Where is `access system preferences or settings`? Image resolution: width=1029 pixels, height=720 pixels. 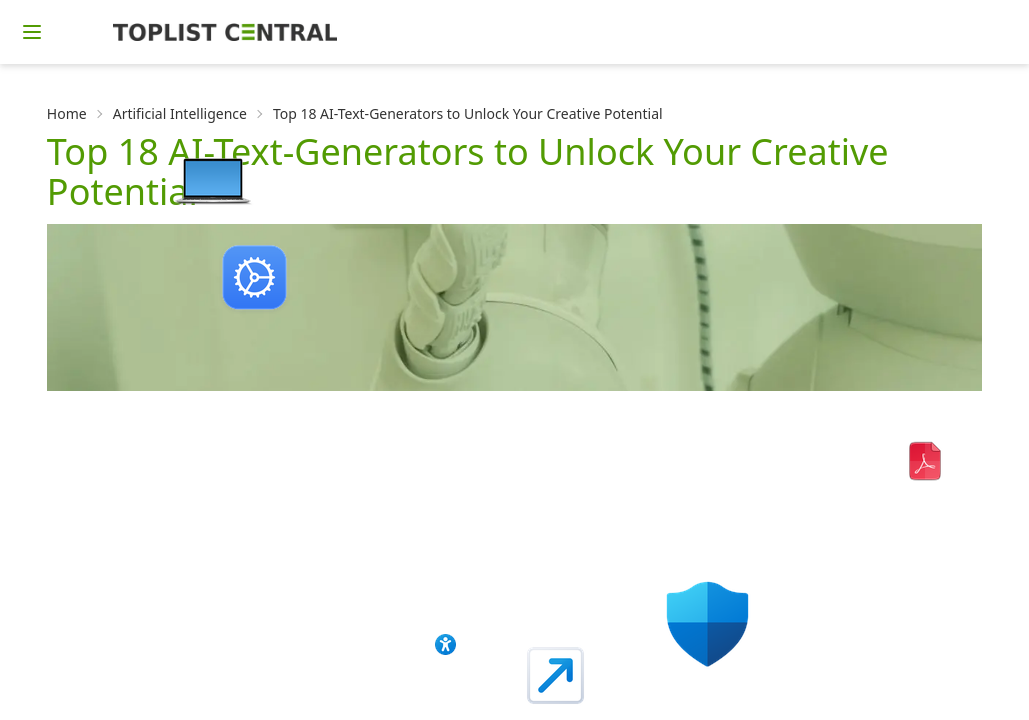 access system preferences or settings is located at coordinates (254, 278).